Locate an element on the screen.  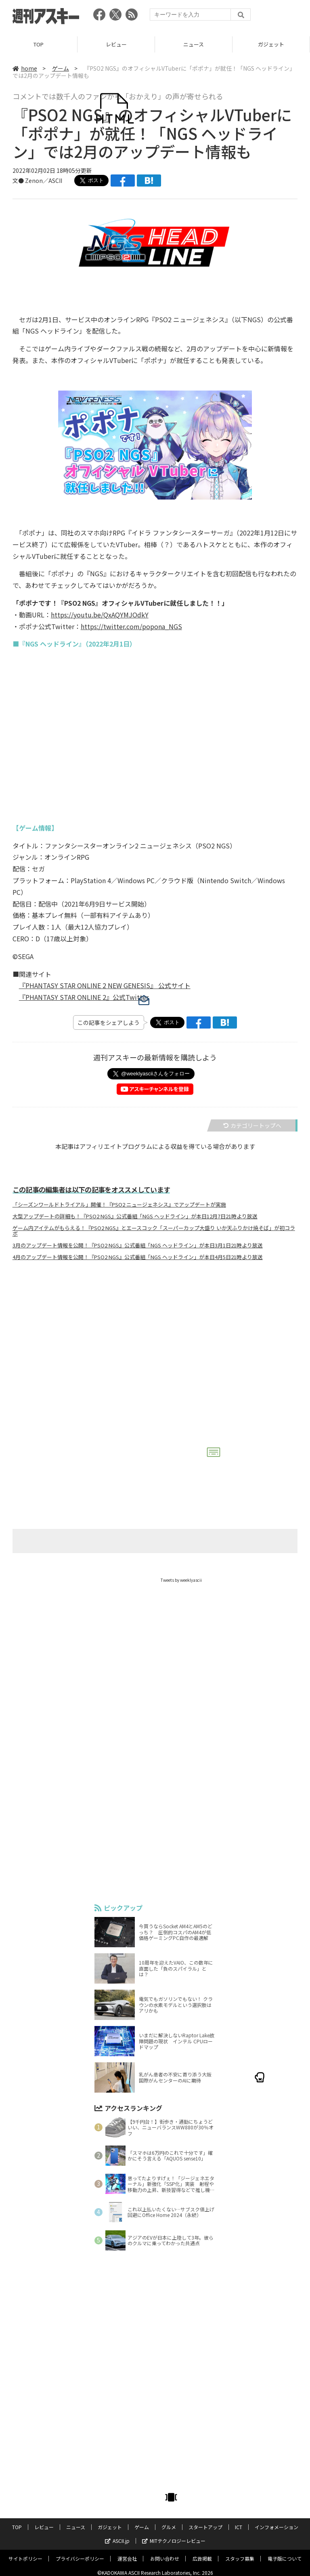
scroll horizontally through content cards is located at coordinates (171, 2497).